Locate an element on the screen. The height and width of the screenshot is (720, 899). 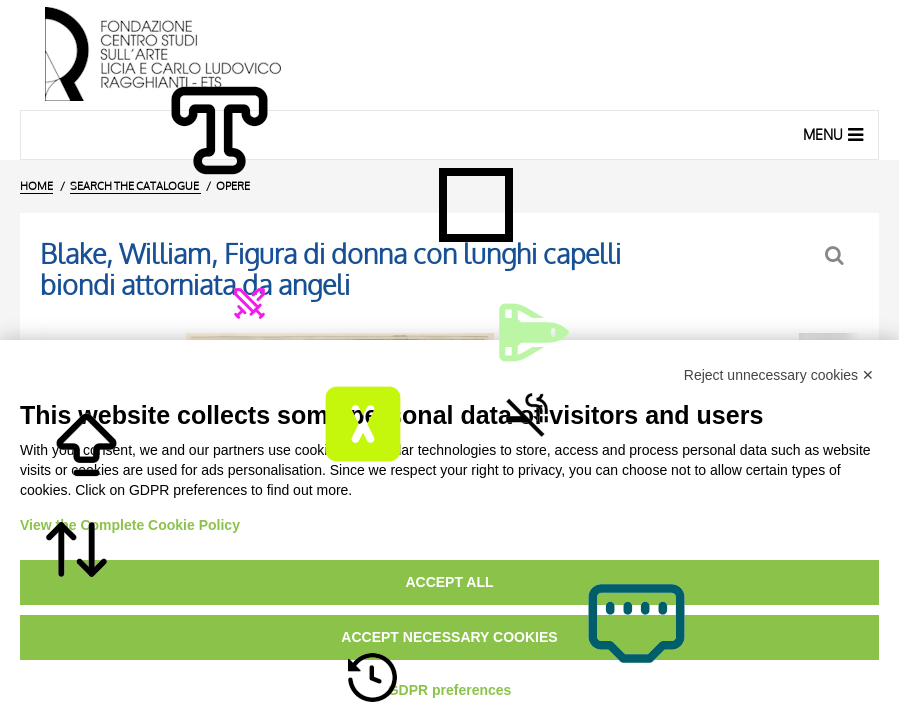
access text formatting options is located at coordinates (219, 130).